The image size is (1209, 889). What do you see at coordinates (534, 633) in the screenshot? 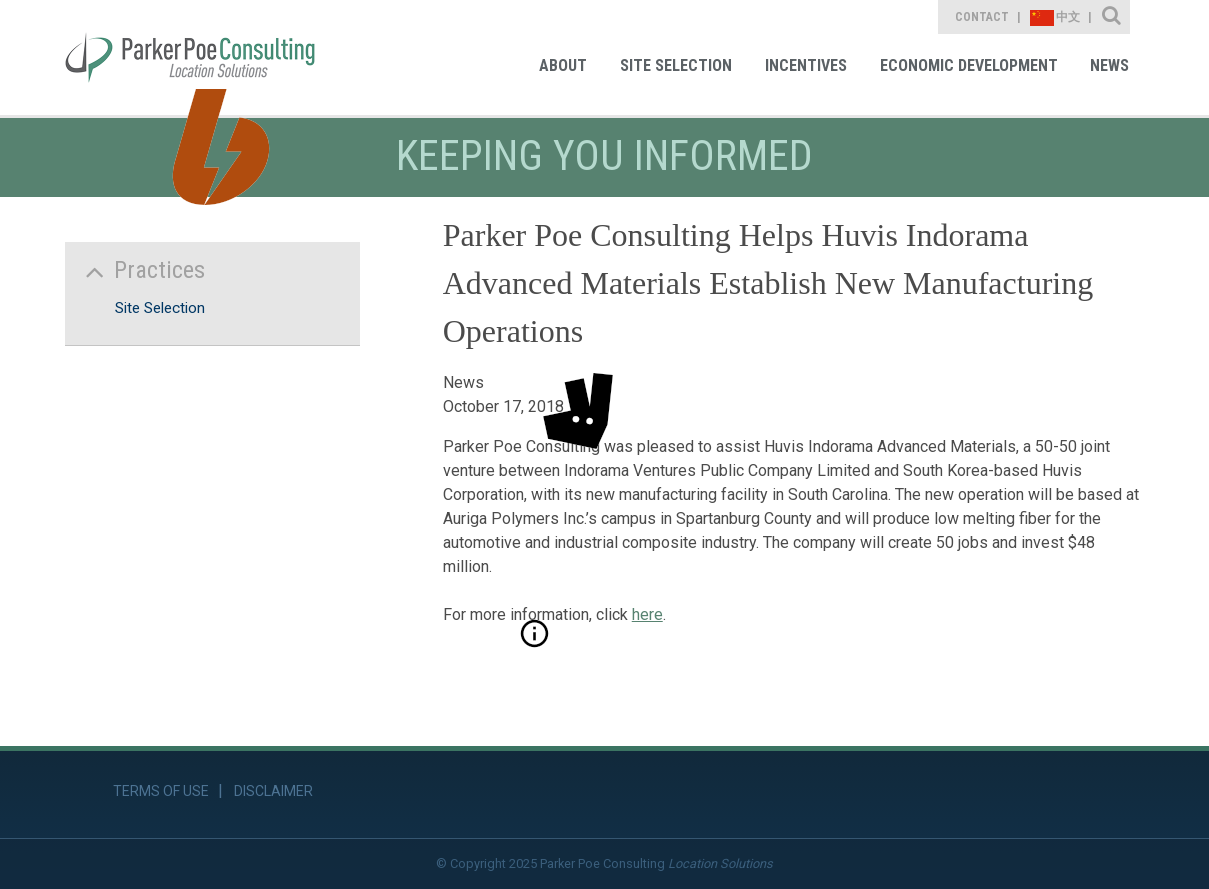
I see `view more information or details` at bounding box center [534, 633].